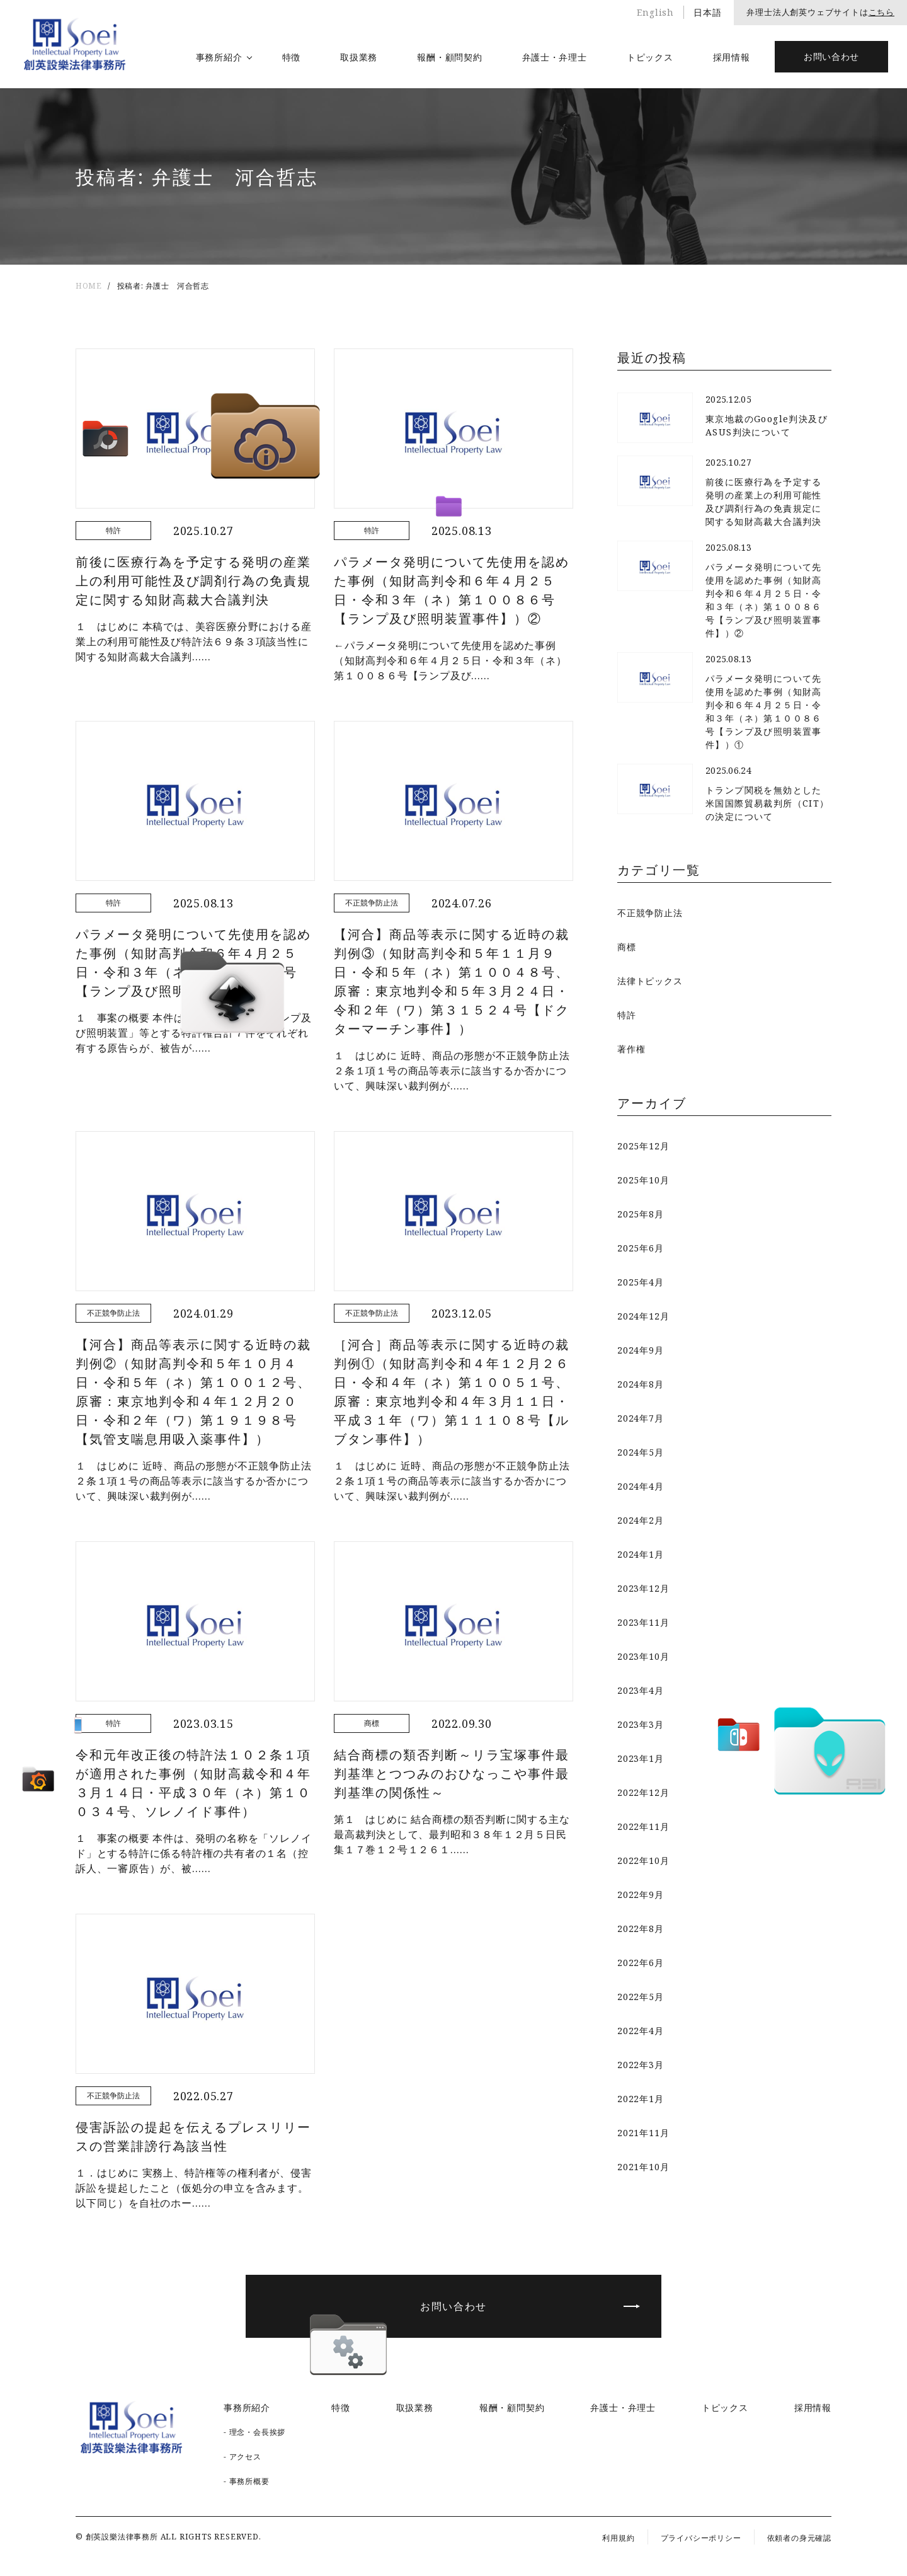 Image resolution: width=907 pixels, height=2576 pixels. I want to click on open inkscape project files folder, so click(232, 995).